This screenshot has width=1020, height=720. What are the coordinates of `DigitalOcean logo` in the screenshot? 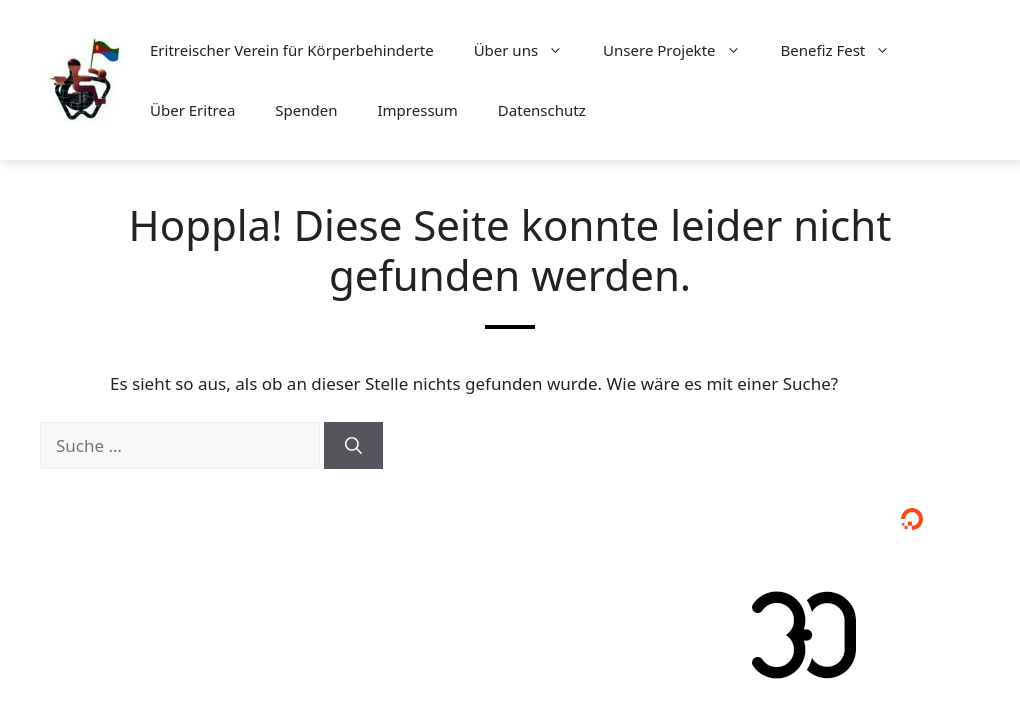 It's located at (912, 519).